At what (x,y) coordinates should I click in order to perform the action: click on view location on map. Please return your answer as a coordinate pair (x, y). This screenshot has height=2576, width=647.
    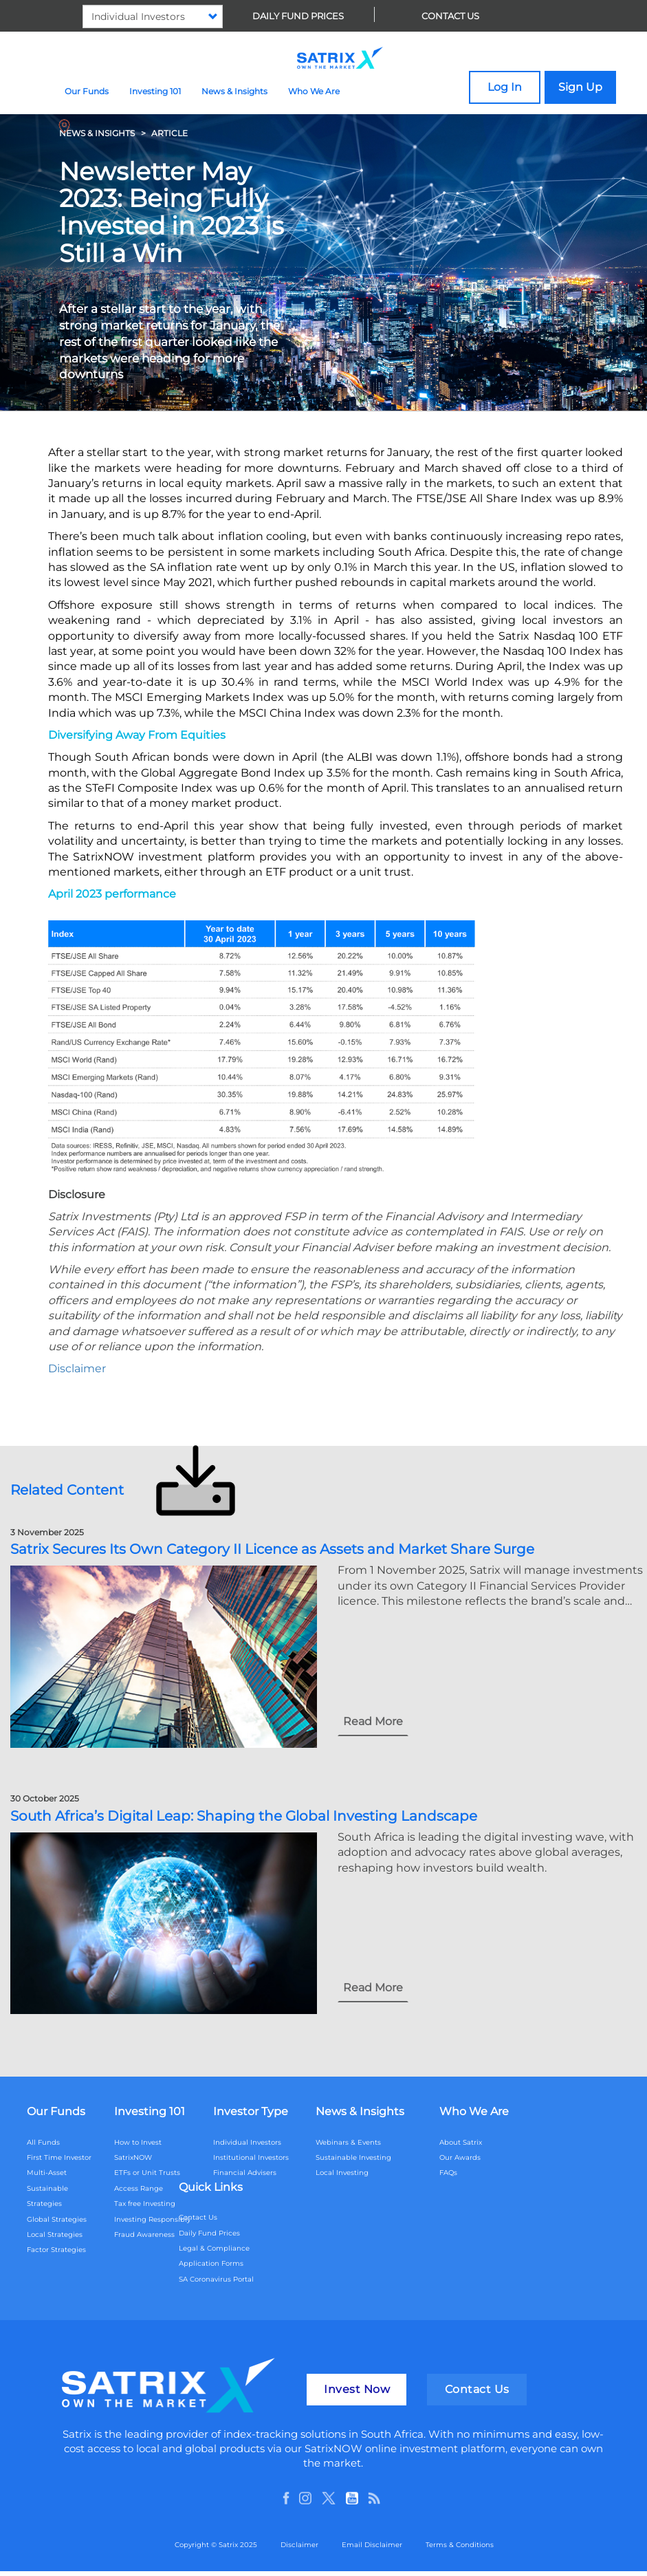
    Looking at the image, I should click on (64, 126).